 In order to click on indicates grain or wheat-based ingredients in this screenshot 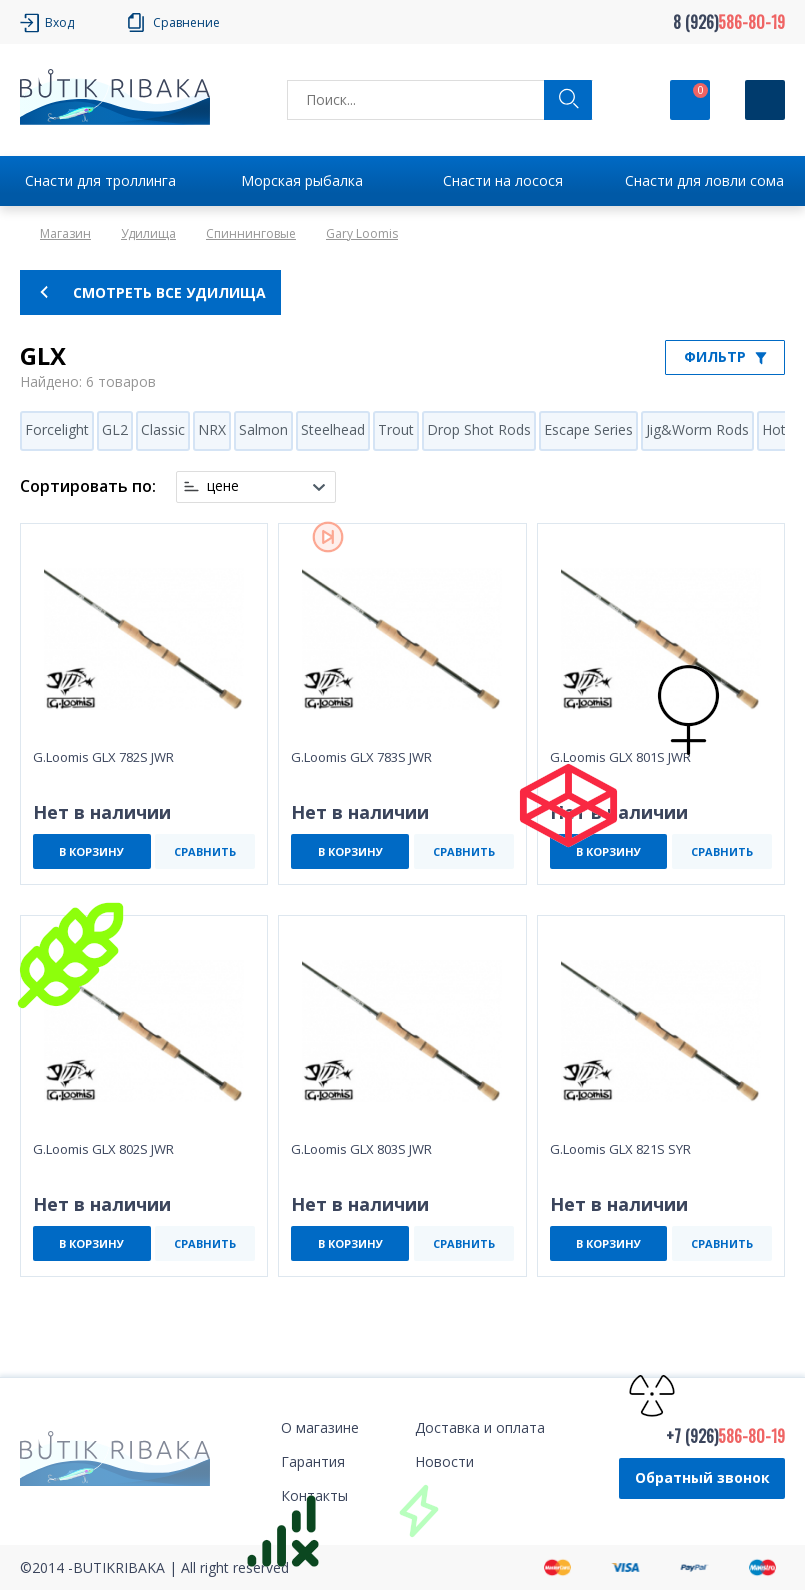, I will do `click(70, 955)`.